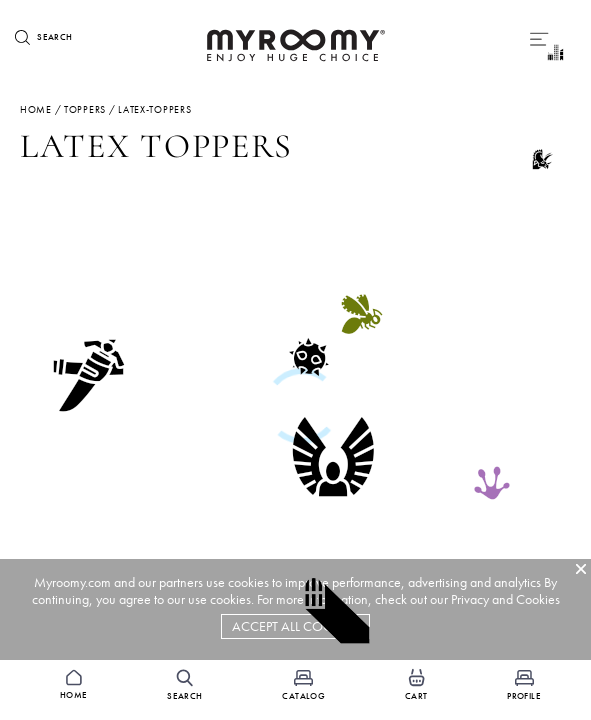 The width and height of the screenshot is (591, 720). I want to click on enter the dungeon or underground level, so click(333, 607).